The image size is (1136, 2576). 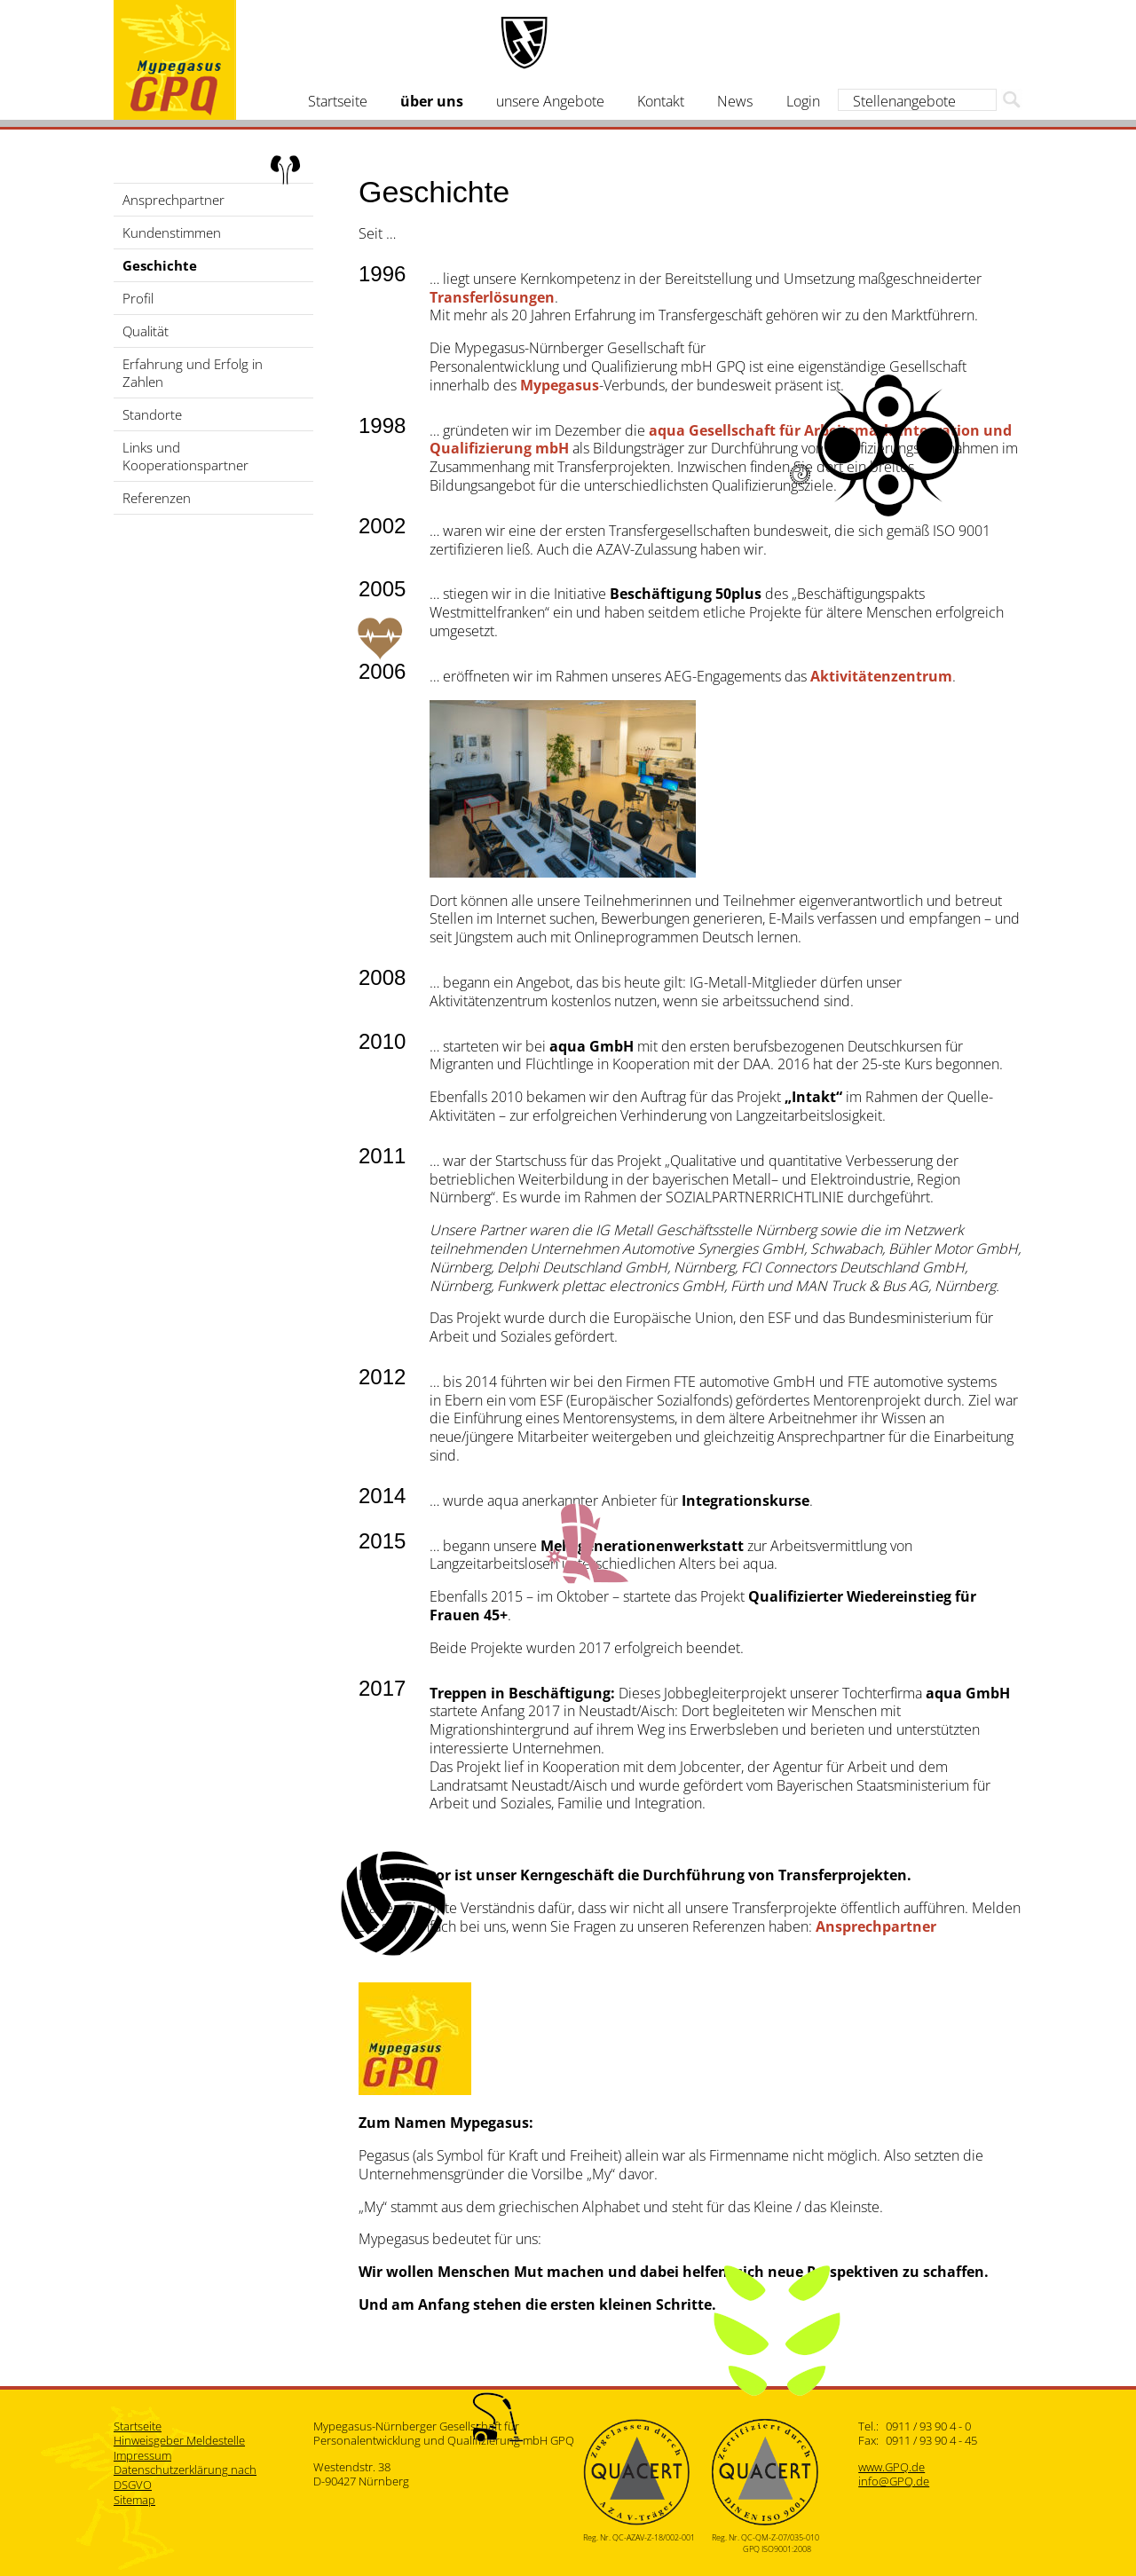 I want to click on access cleaning or vacuum robot controls, so click(x=498, y=2417).